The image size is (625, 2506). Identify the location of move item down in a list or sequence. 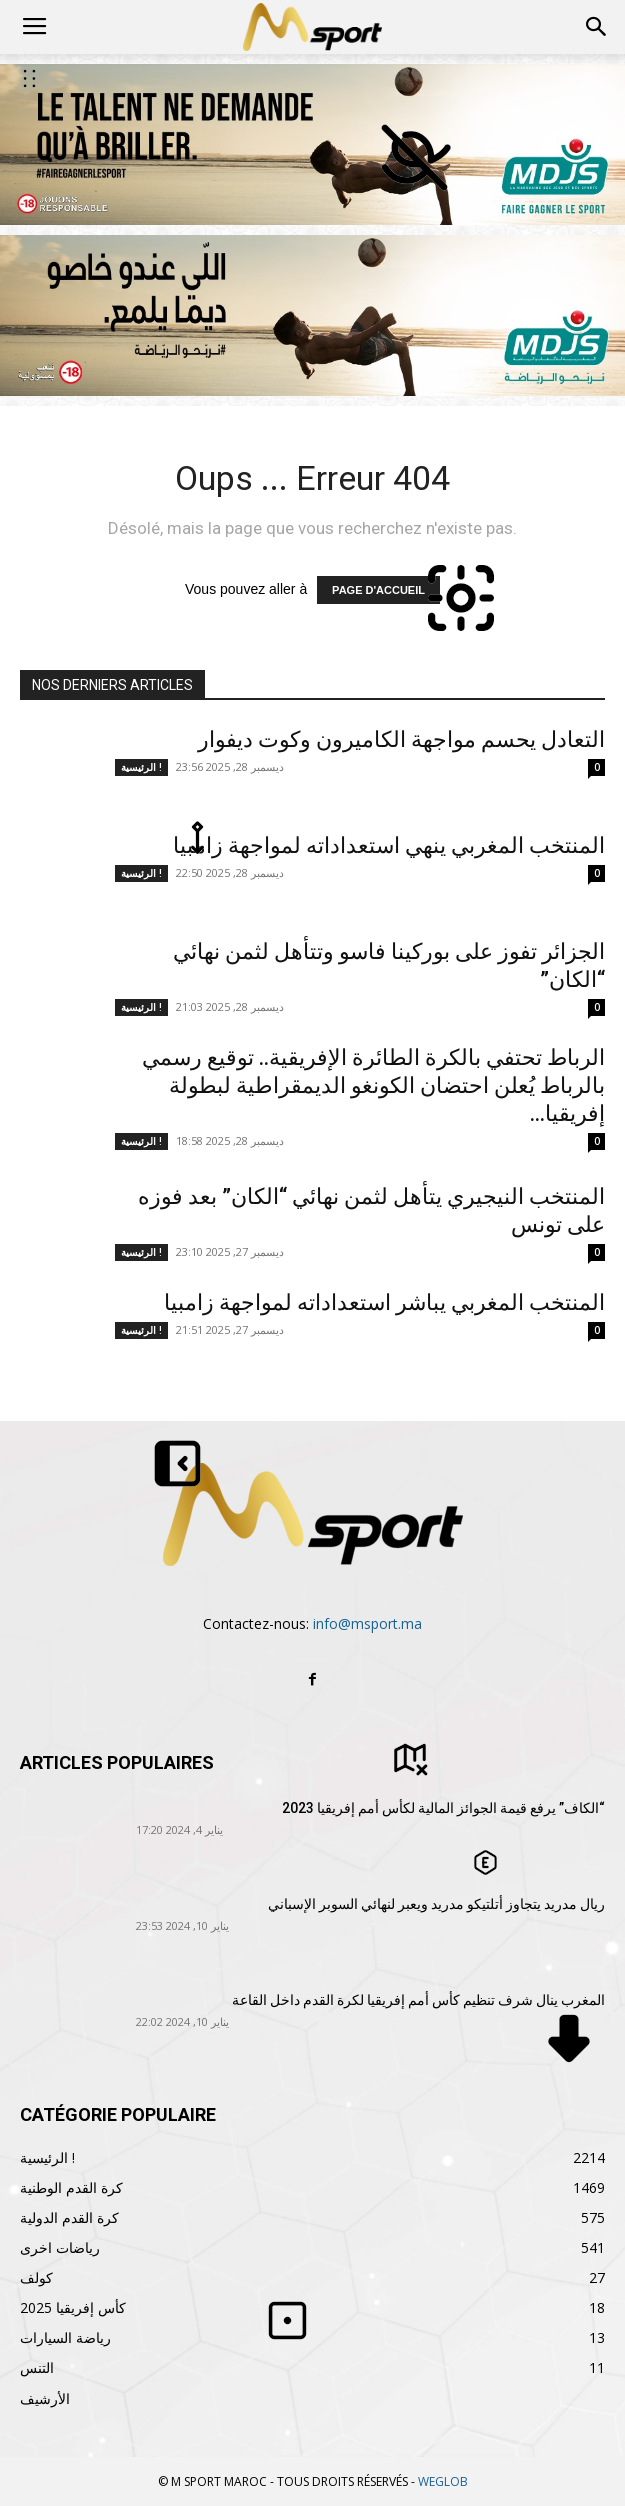
(197, 837).